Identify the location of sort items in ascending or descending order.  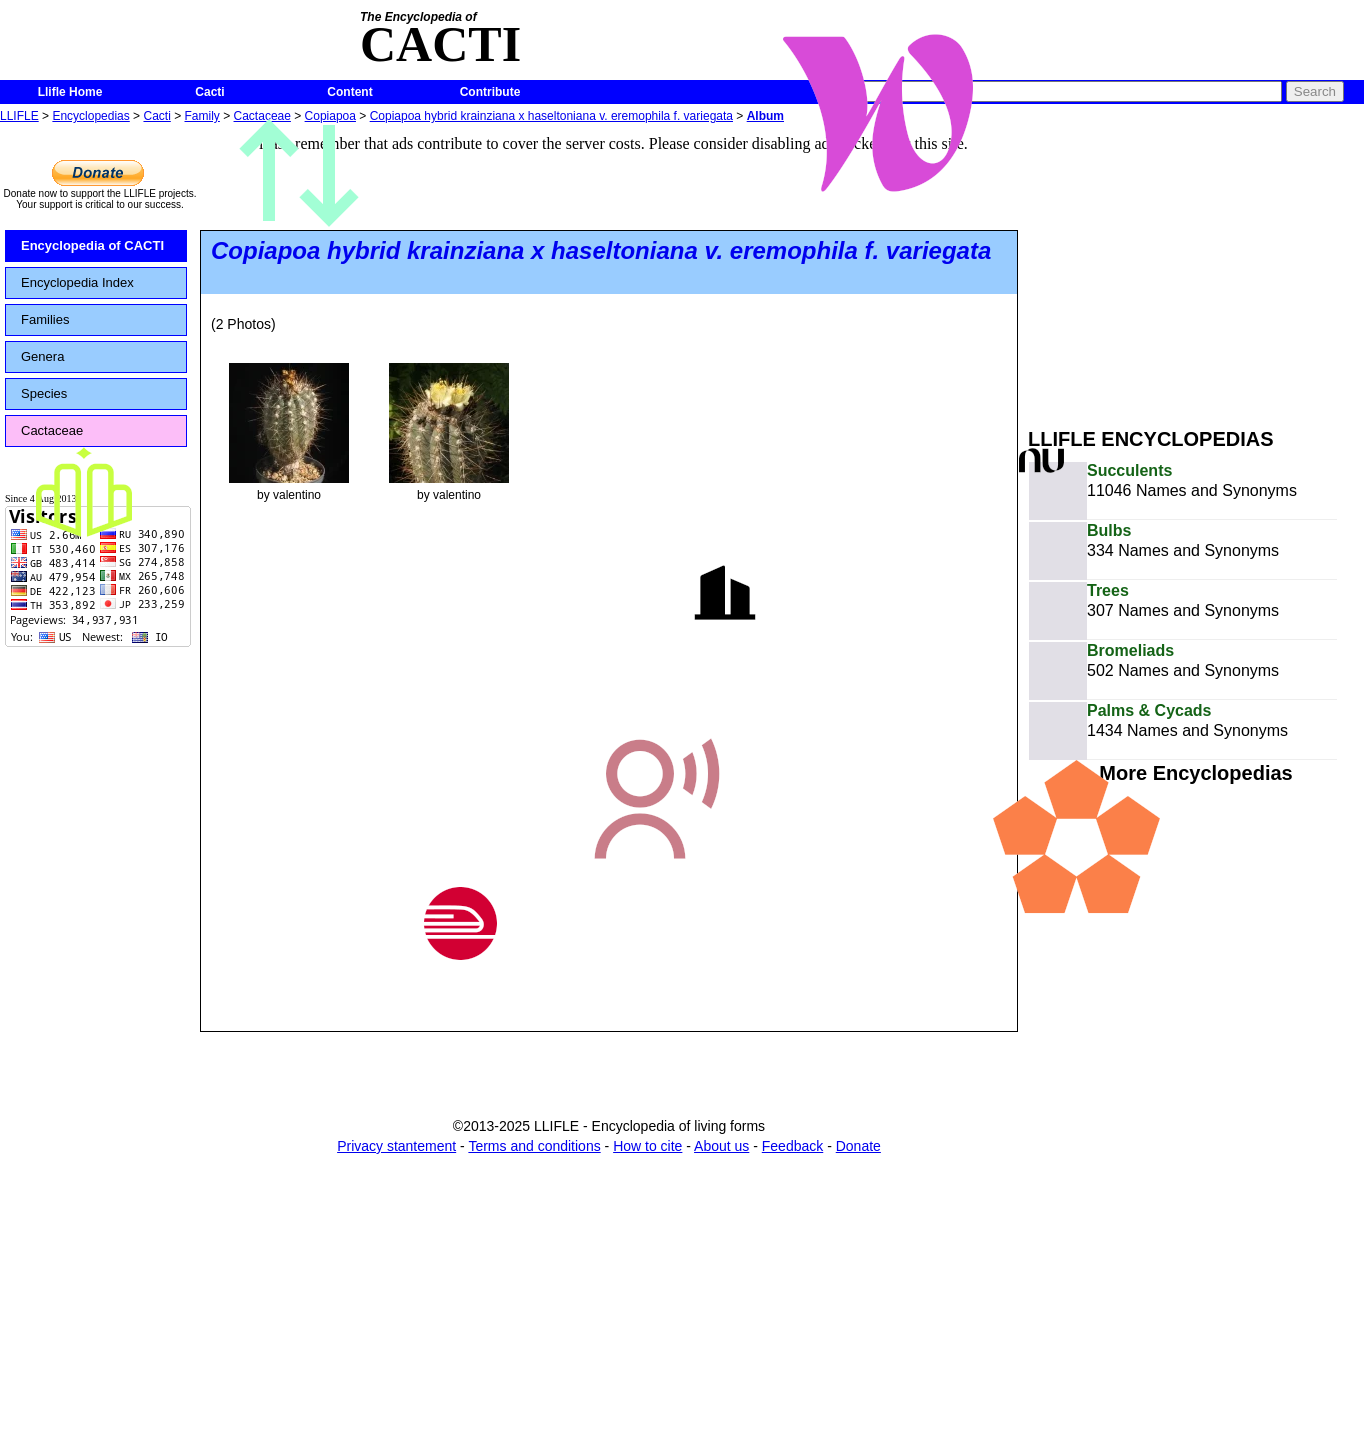
(299, 173).